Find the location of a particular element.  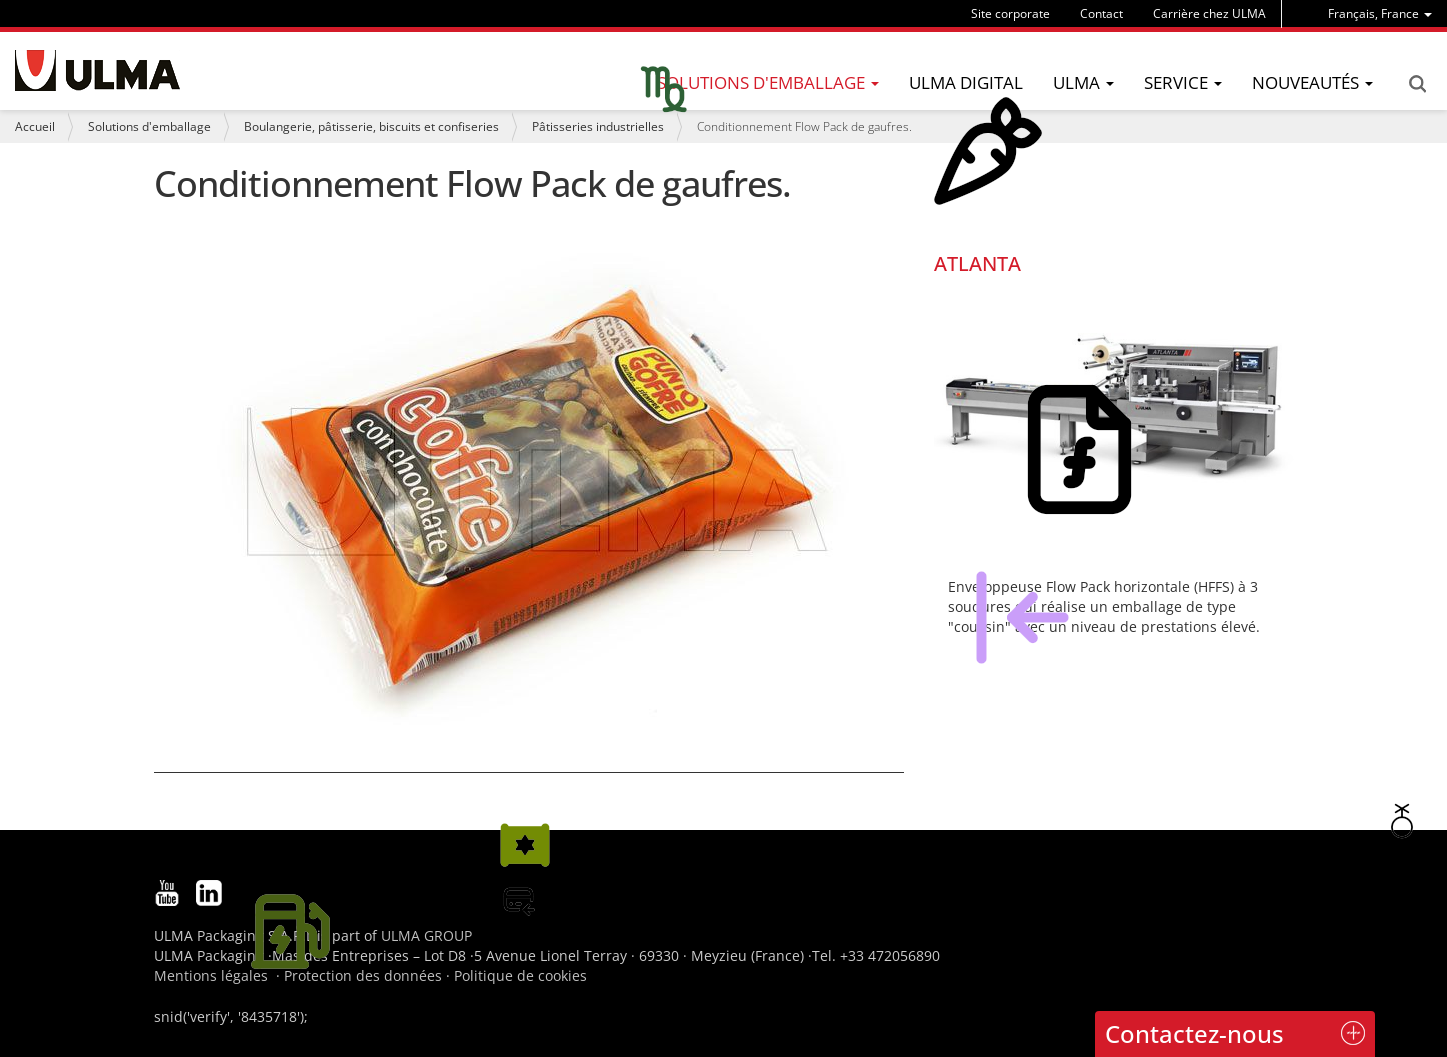

access jewish religious texts or torah content is located at coordinates (525, 845).